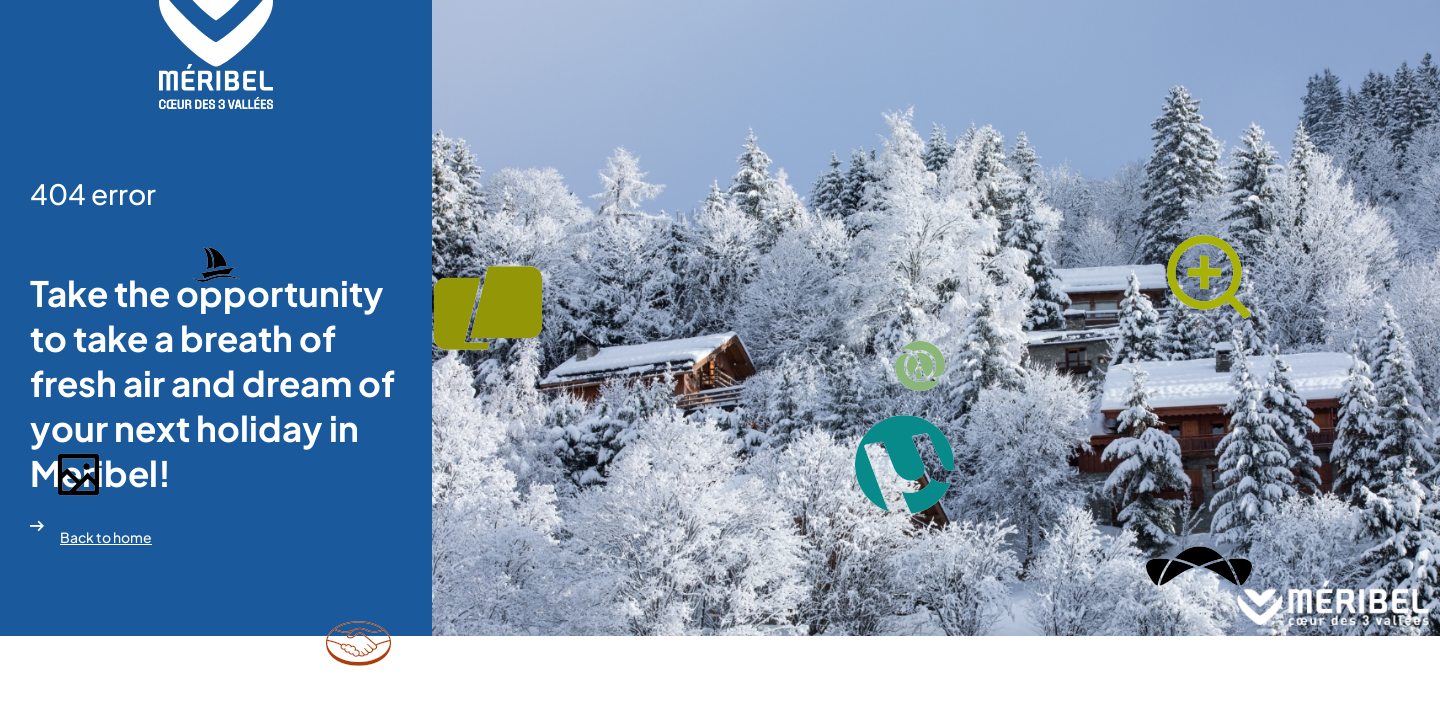 The width and height of the screenshot is (1440, 720). Describe the element at coordinates (488, 308) in the screenshot. I see `open the warp terminal application` at that location.